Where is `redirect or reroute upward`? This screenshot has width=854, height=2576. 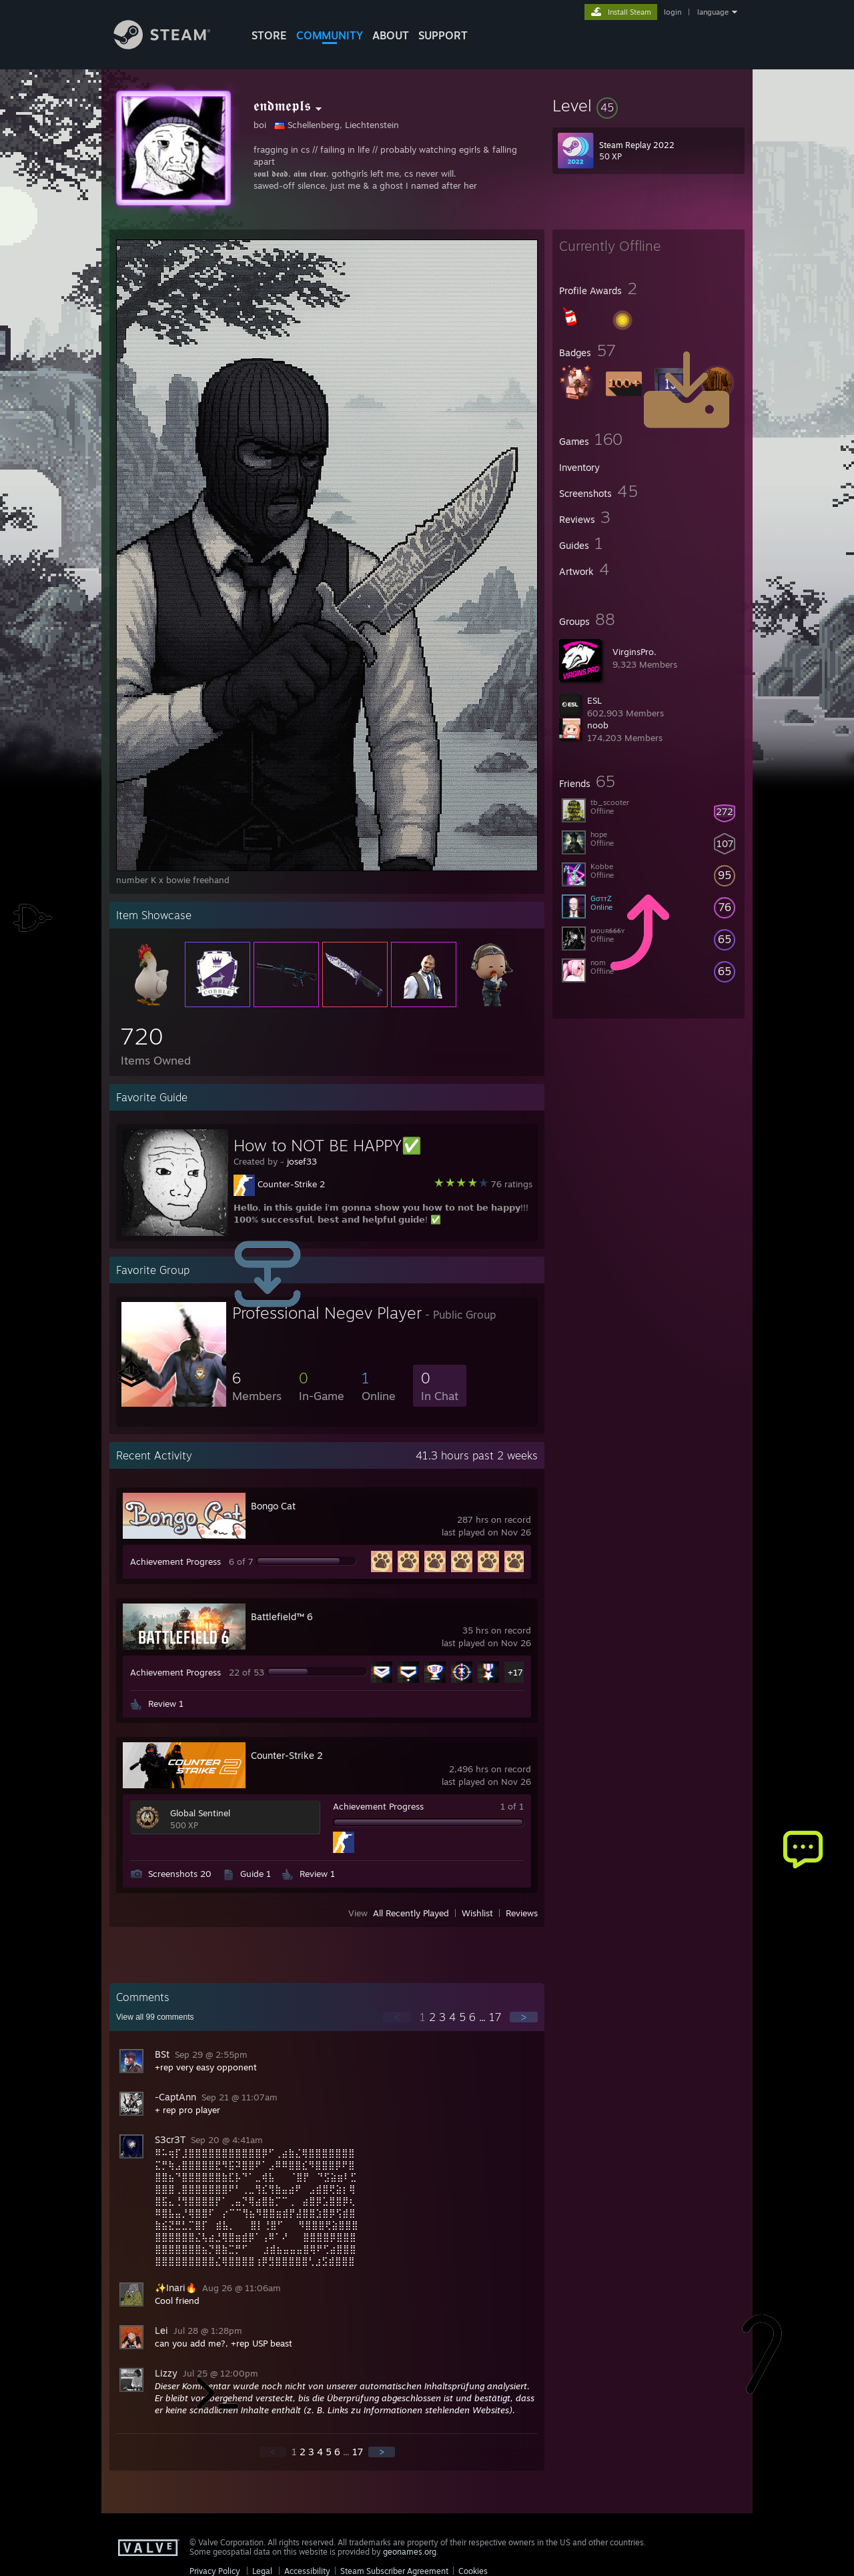
redirect or reroute upward is located at coordinates (640, 932).